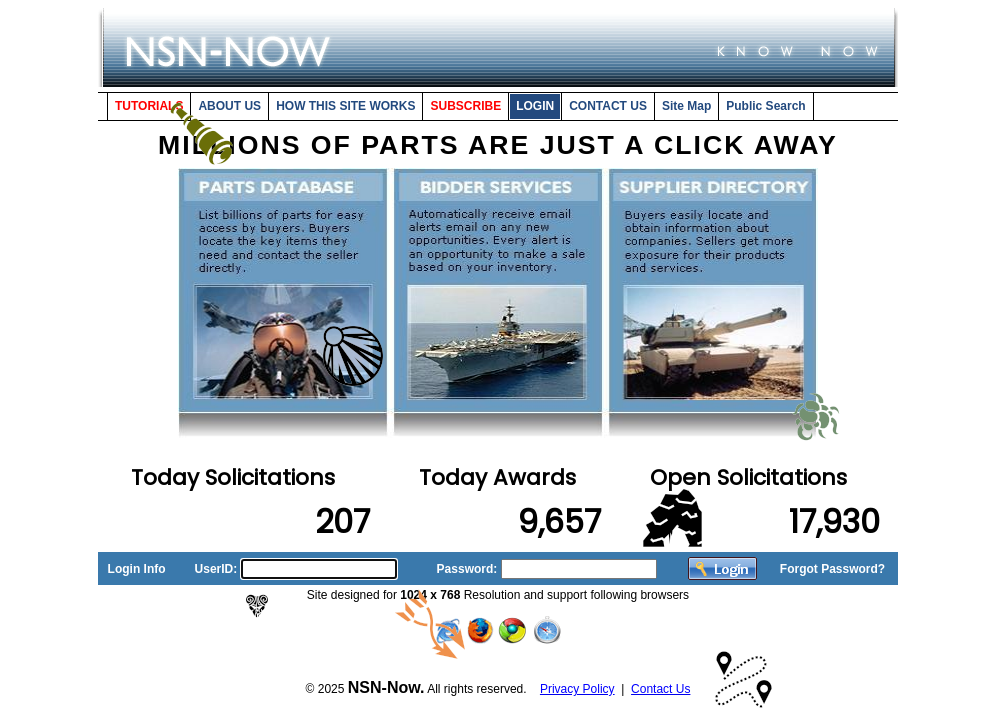  What do you see at coordinates (257, 606) in the screenshot?
I see `select a guitar pick or musical accessory` at bounding box center [257, 606].